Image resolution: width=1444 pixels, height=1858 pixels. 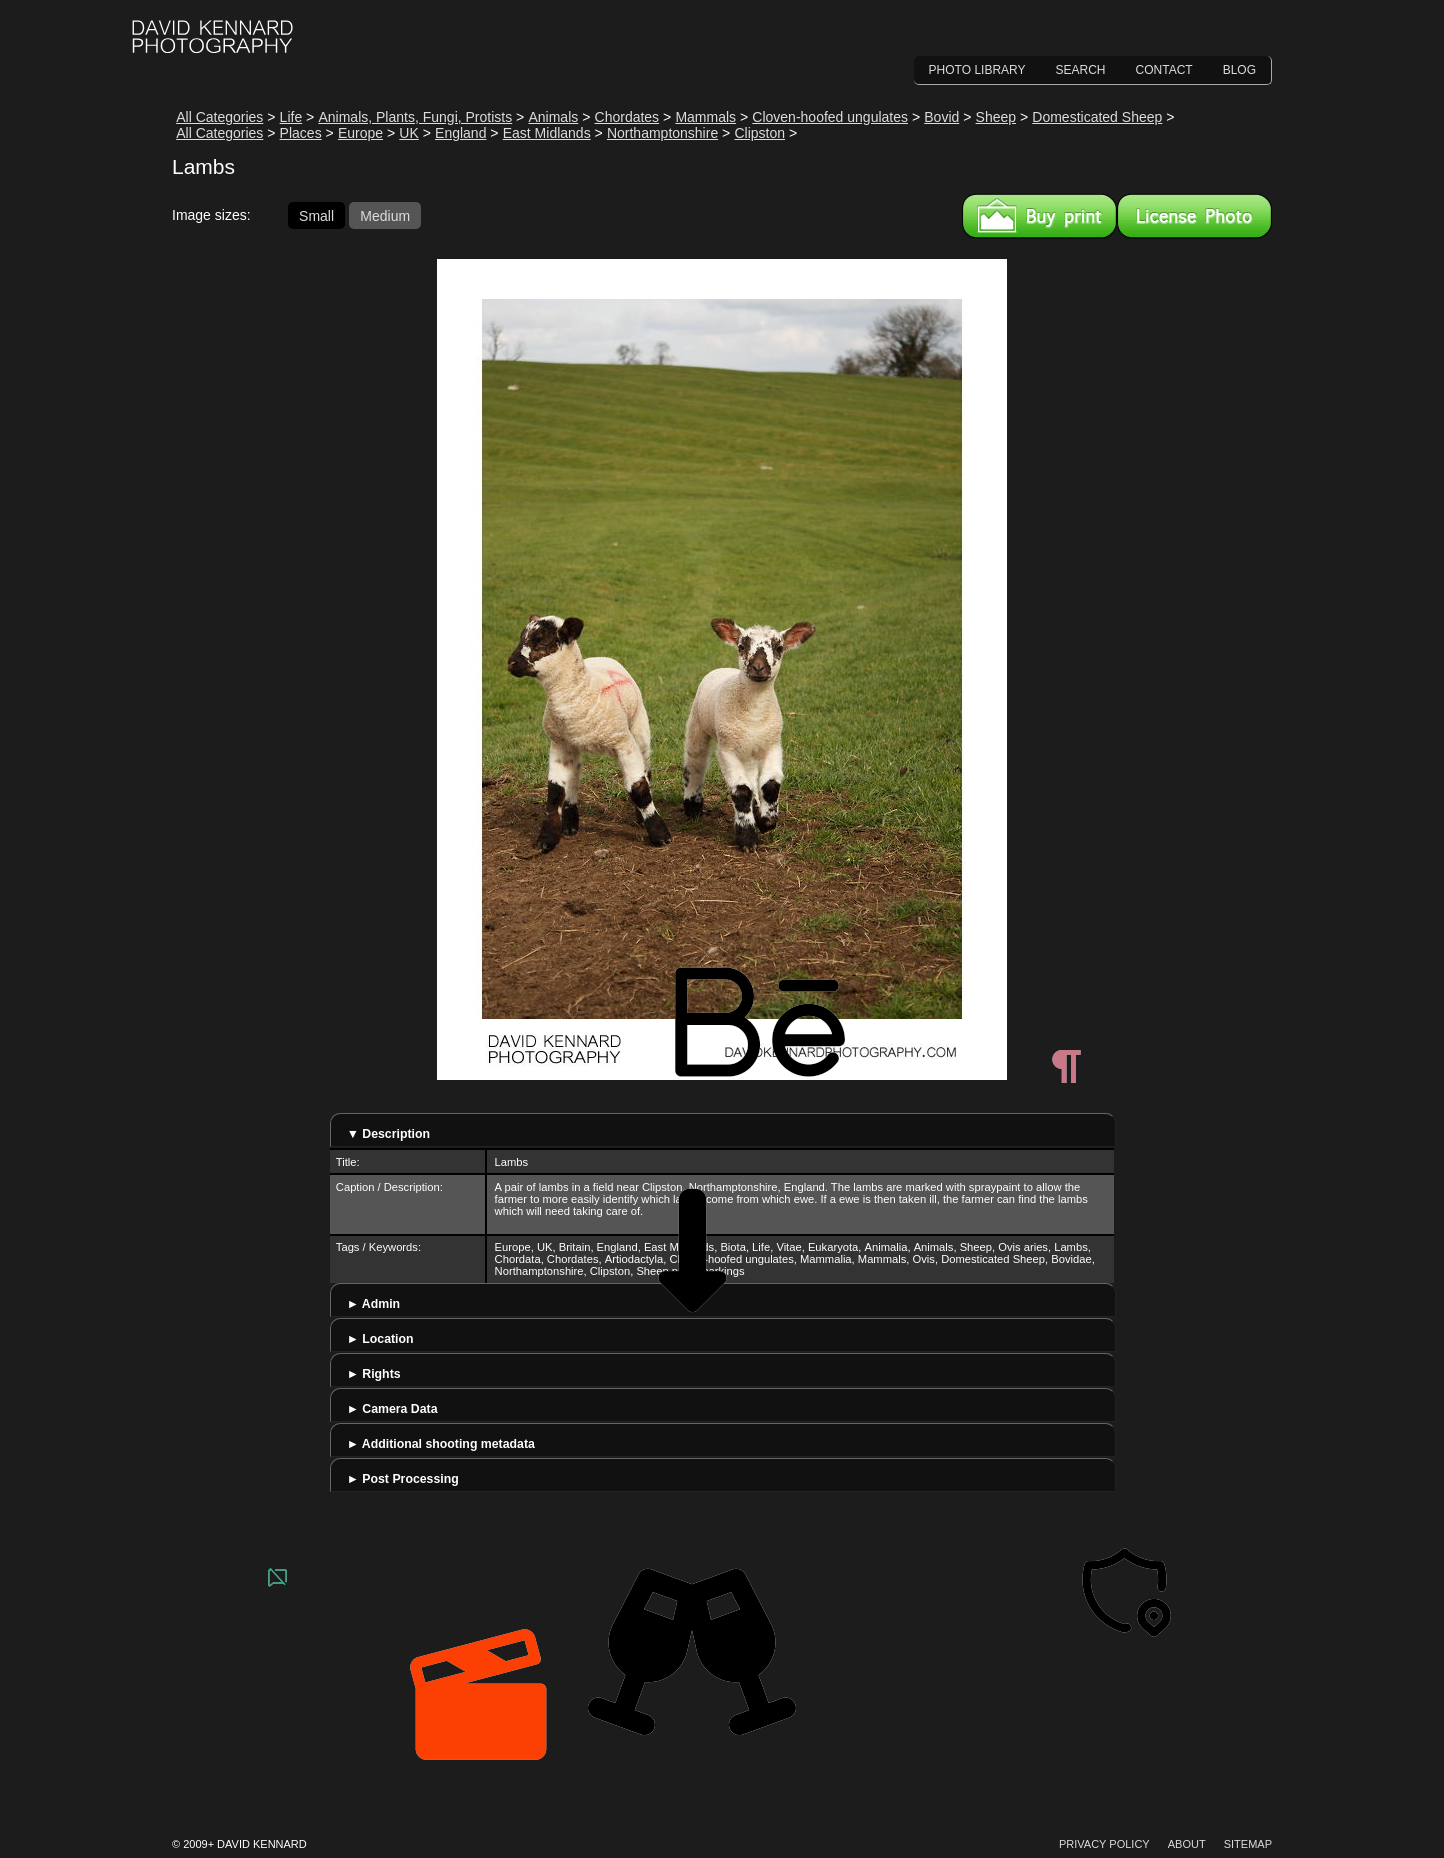 I want to click on visit behance profile or portfolio, so click(x=754, y=1022).